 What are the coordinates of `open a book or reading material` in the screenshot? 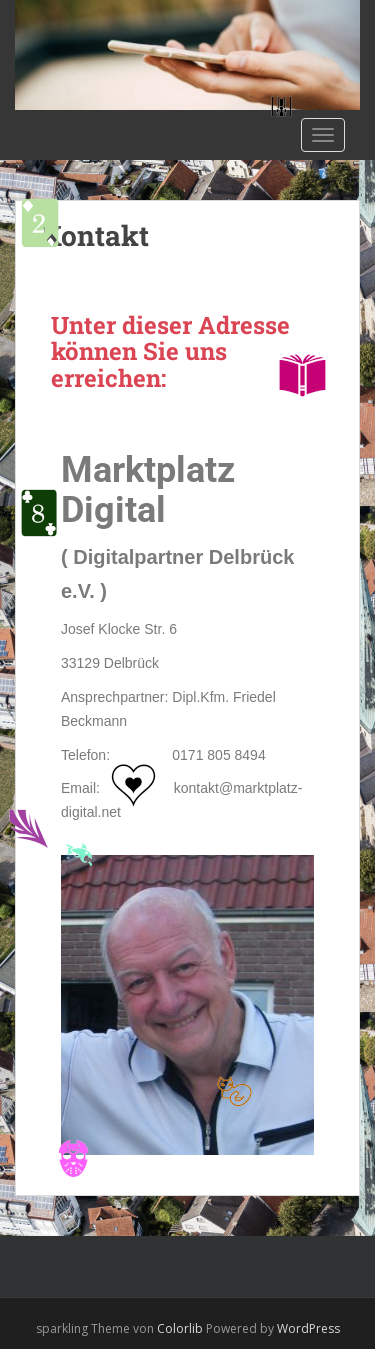 It's located at (302, 376).